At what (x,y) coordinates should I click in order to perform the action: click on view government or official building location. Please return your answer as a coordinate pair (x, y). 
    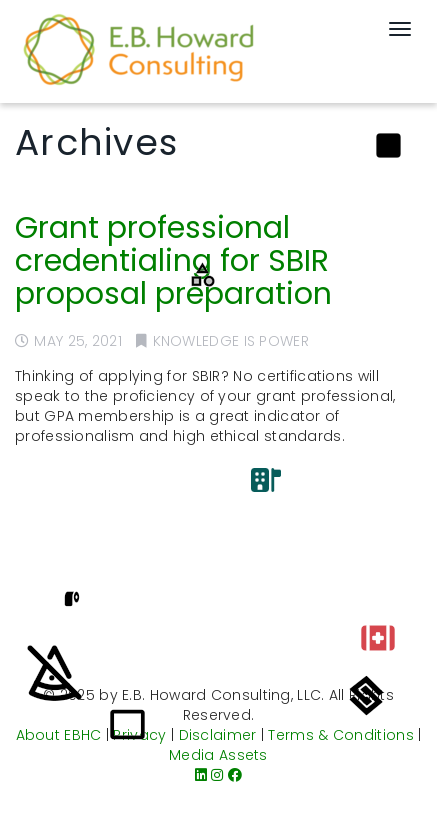
    Looking at the image, I should click on (266, 480).